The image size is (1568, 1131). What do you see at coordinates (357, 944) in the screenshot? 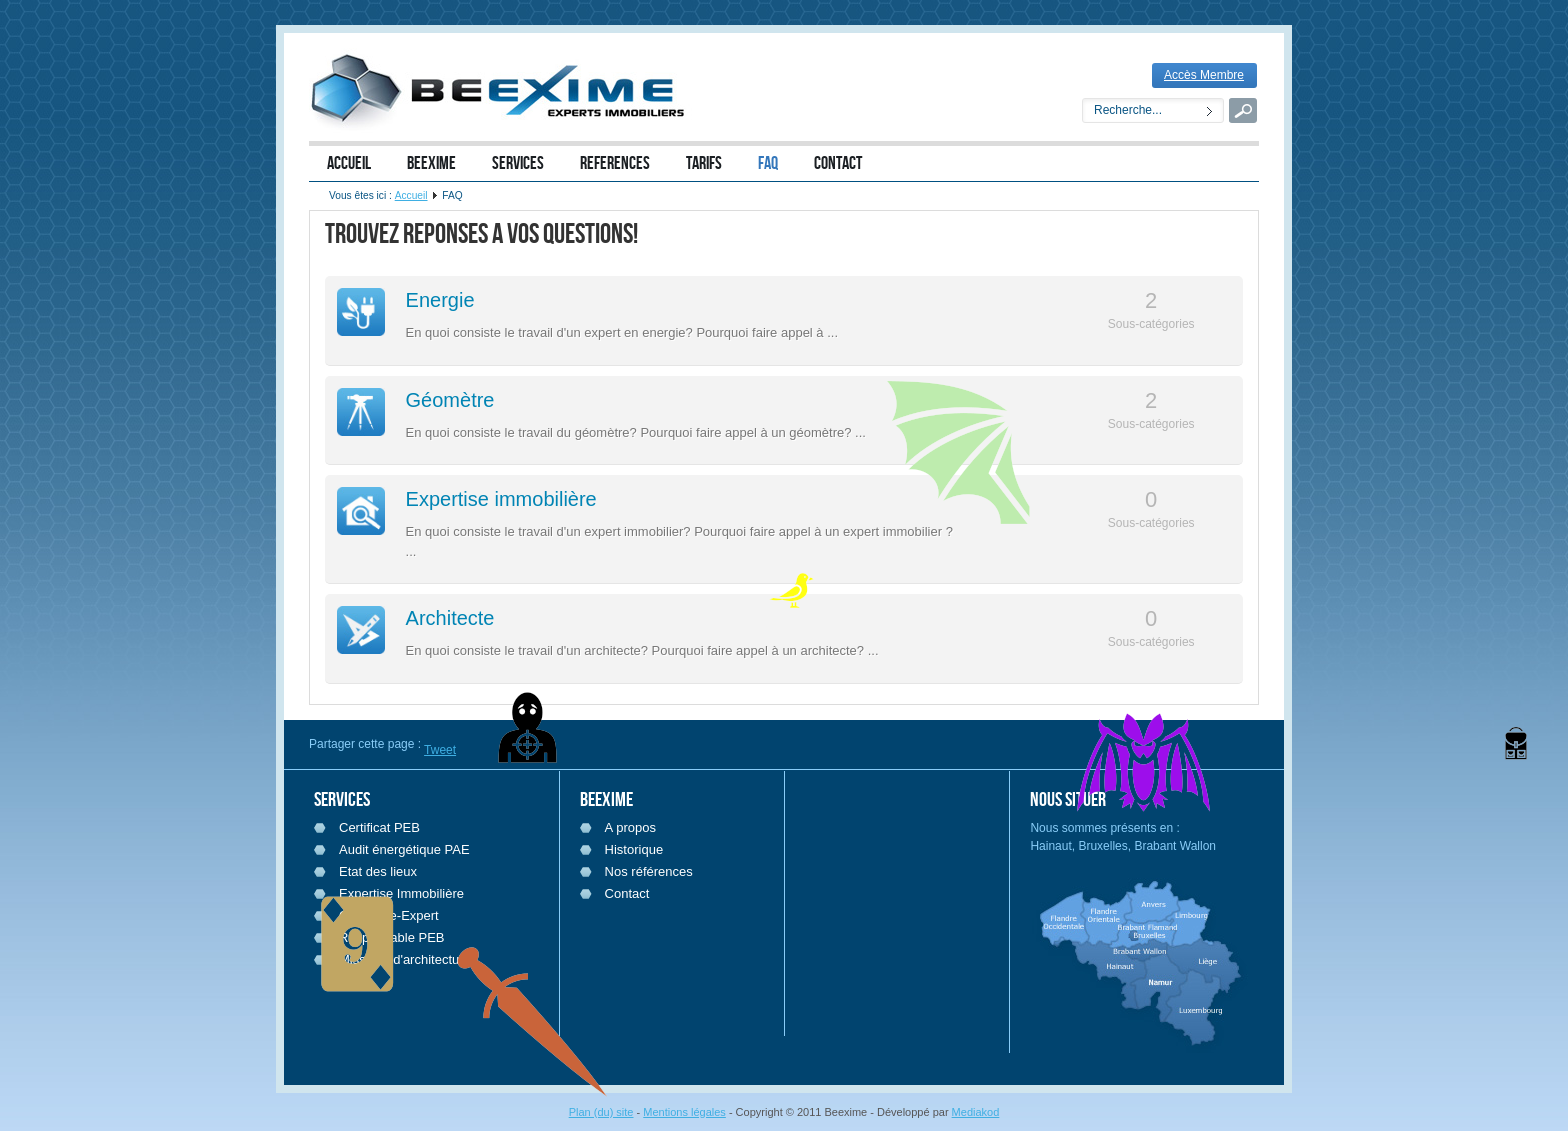
I see `nine of diamonds playing card` at bounding box center [357, 944].